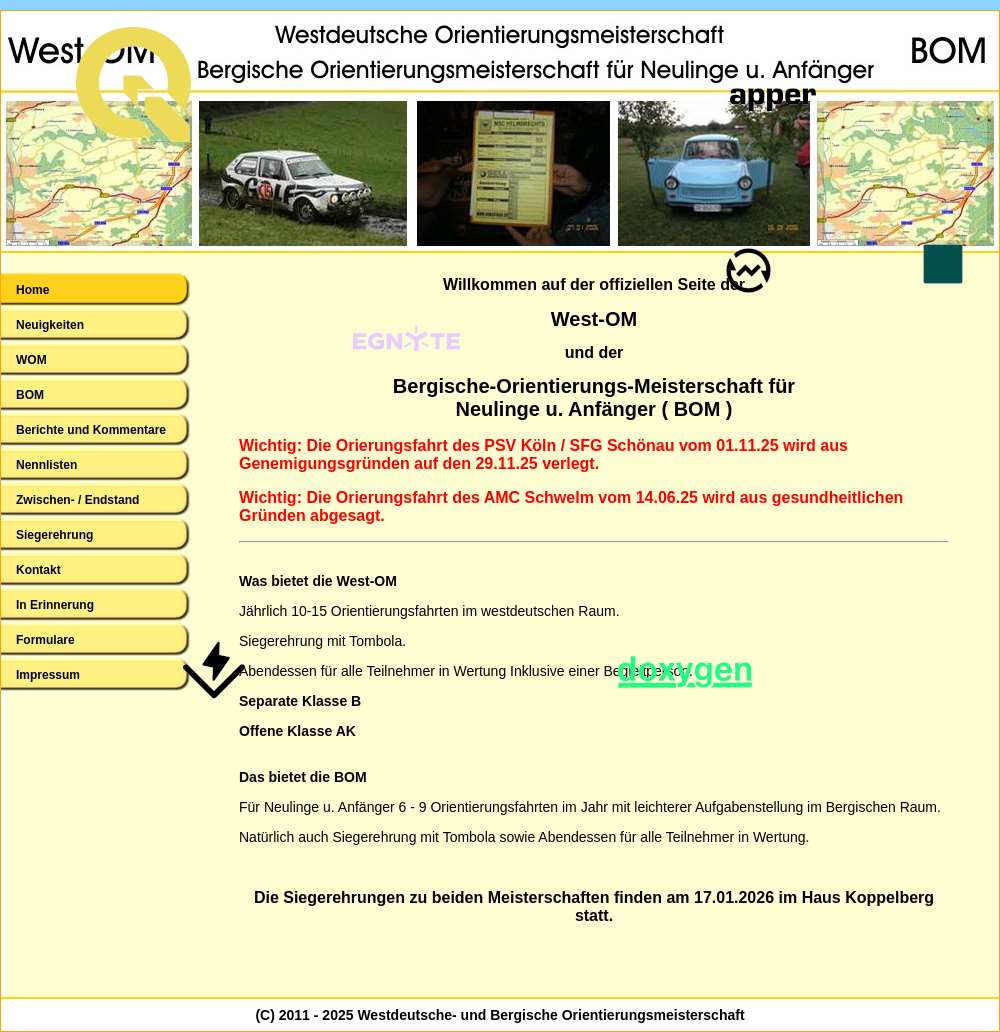  What do you see at coordinates (773, 97) in the screenshot?
I see `apper brand logo` at bounding box center [773, 97].